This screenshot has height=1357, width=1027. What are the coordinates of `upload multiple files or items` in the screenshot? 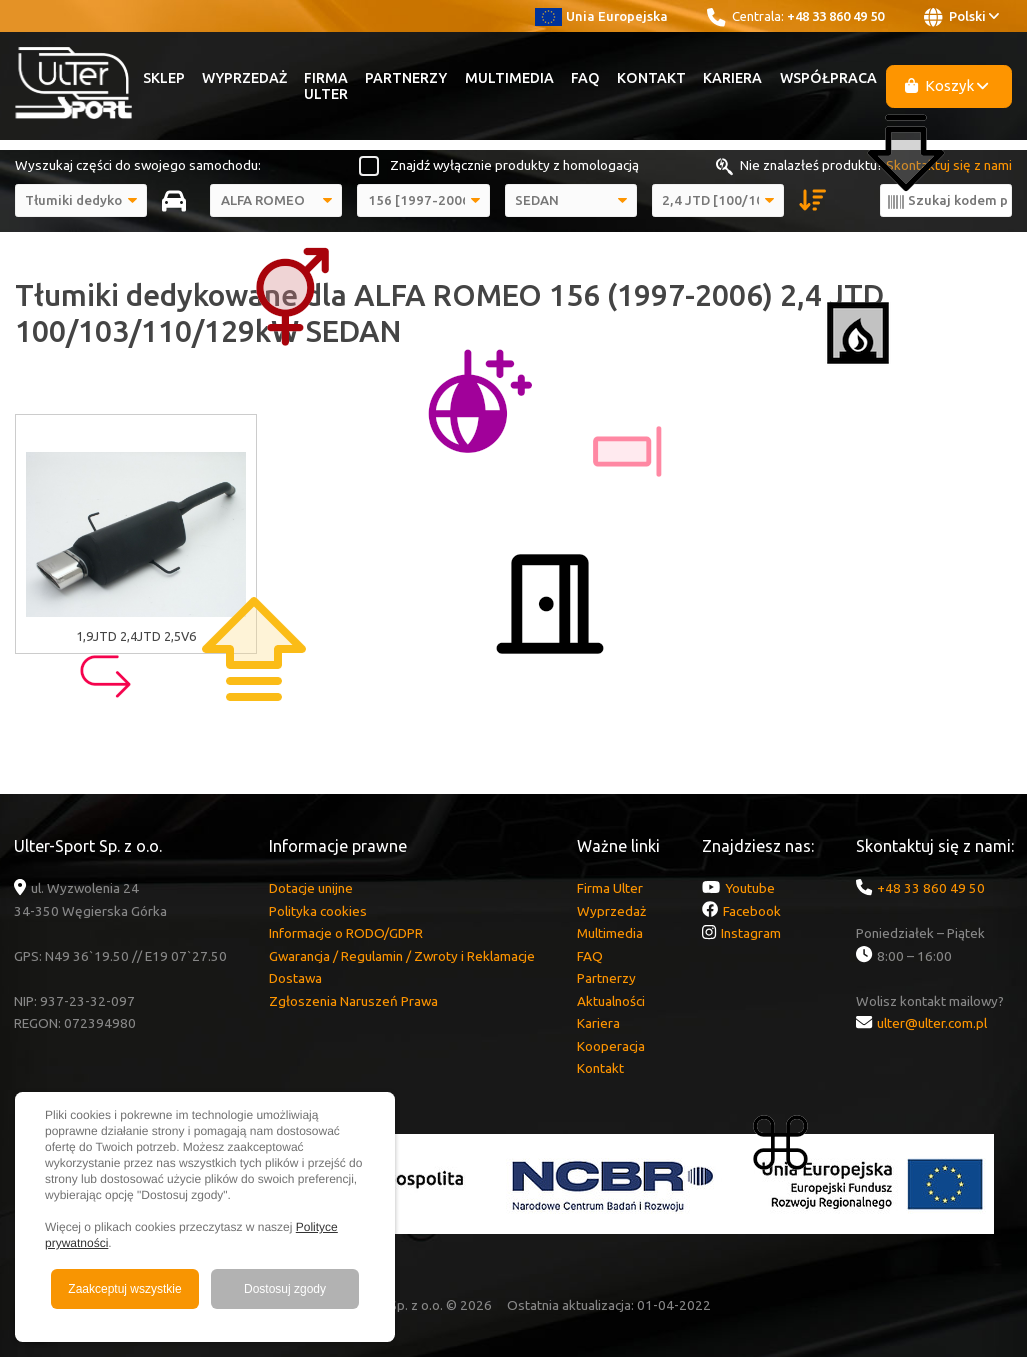 It's located at (254, 653).